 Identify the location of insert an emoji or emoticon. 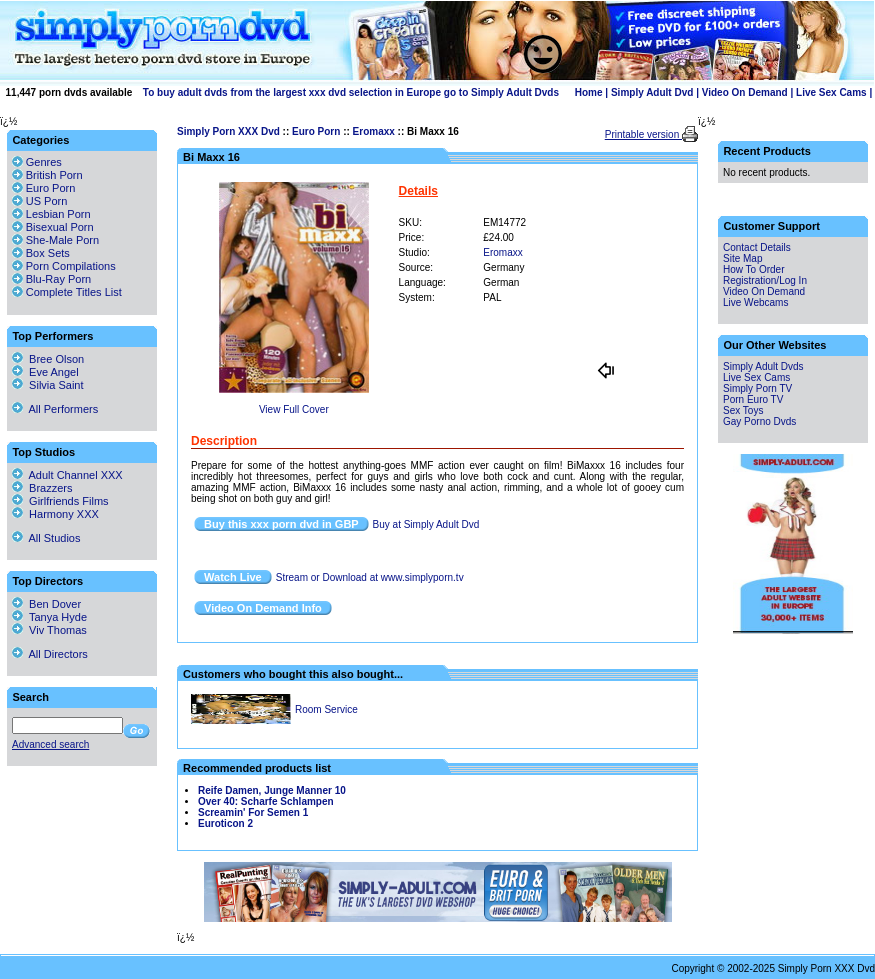
(543, 54).